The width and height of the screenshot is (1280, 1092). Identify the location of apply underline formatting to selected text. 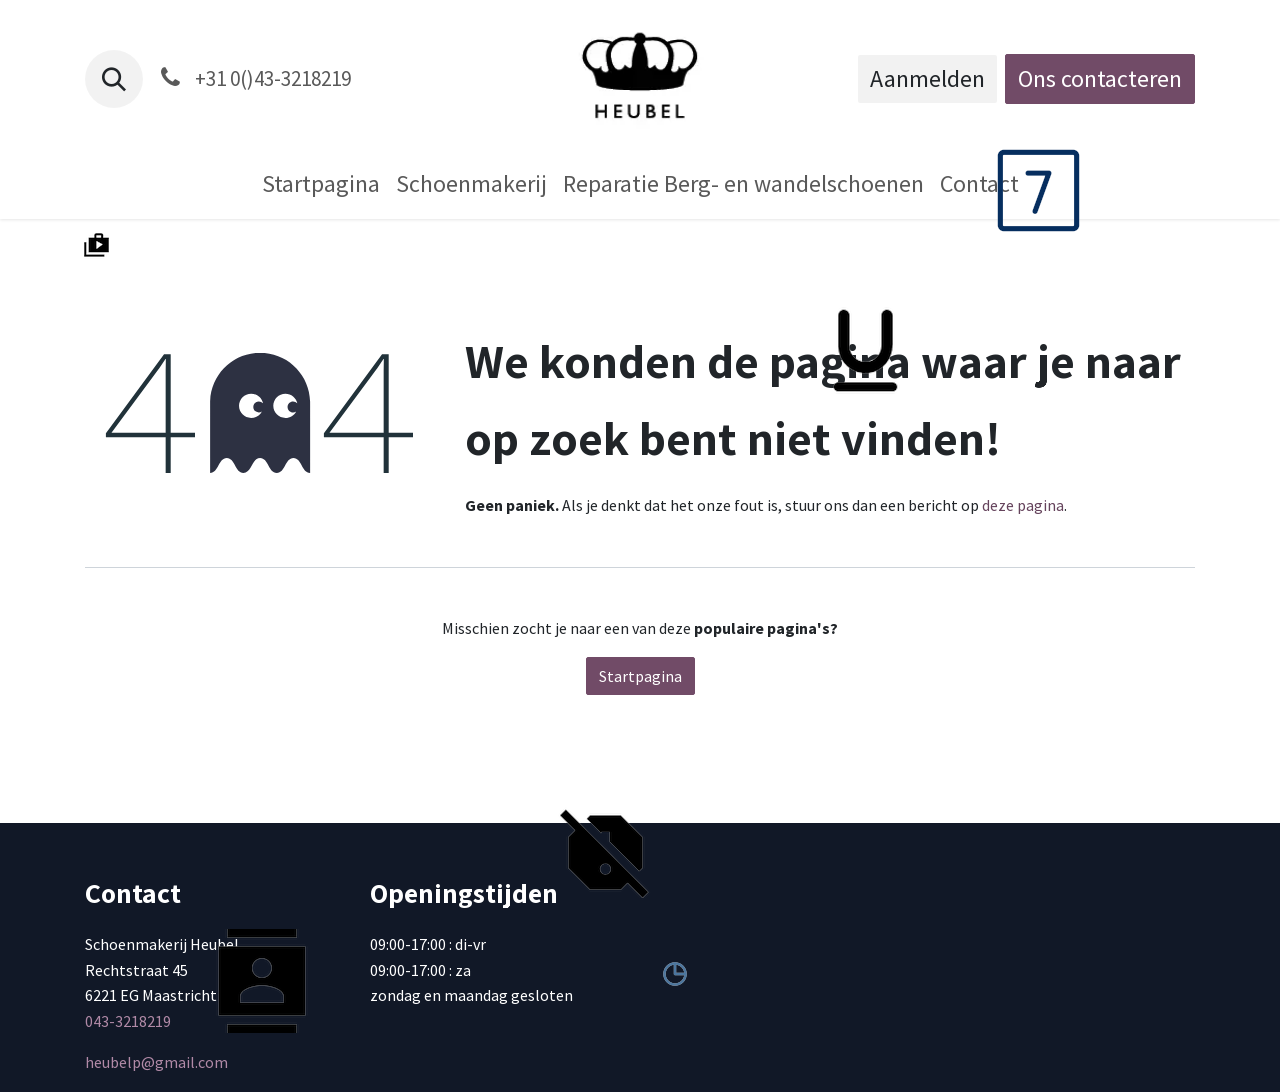
(865, 350).